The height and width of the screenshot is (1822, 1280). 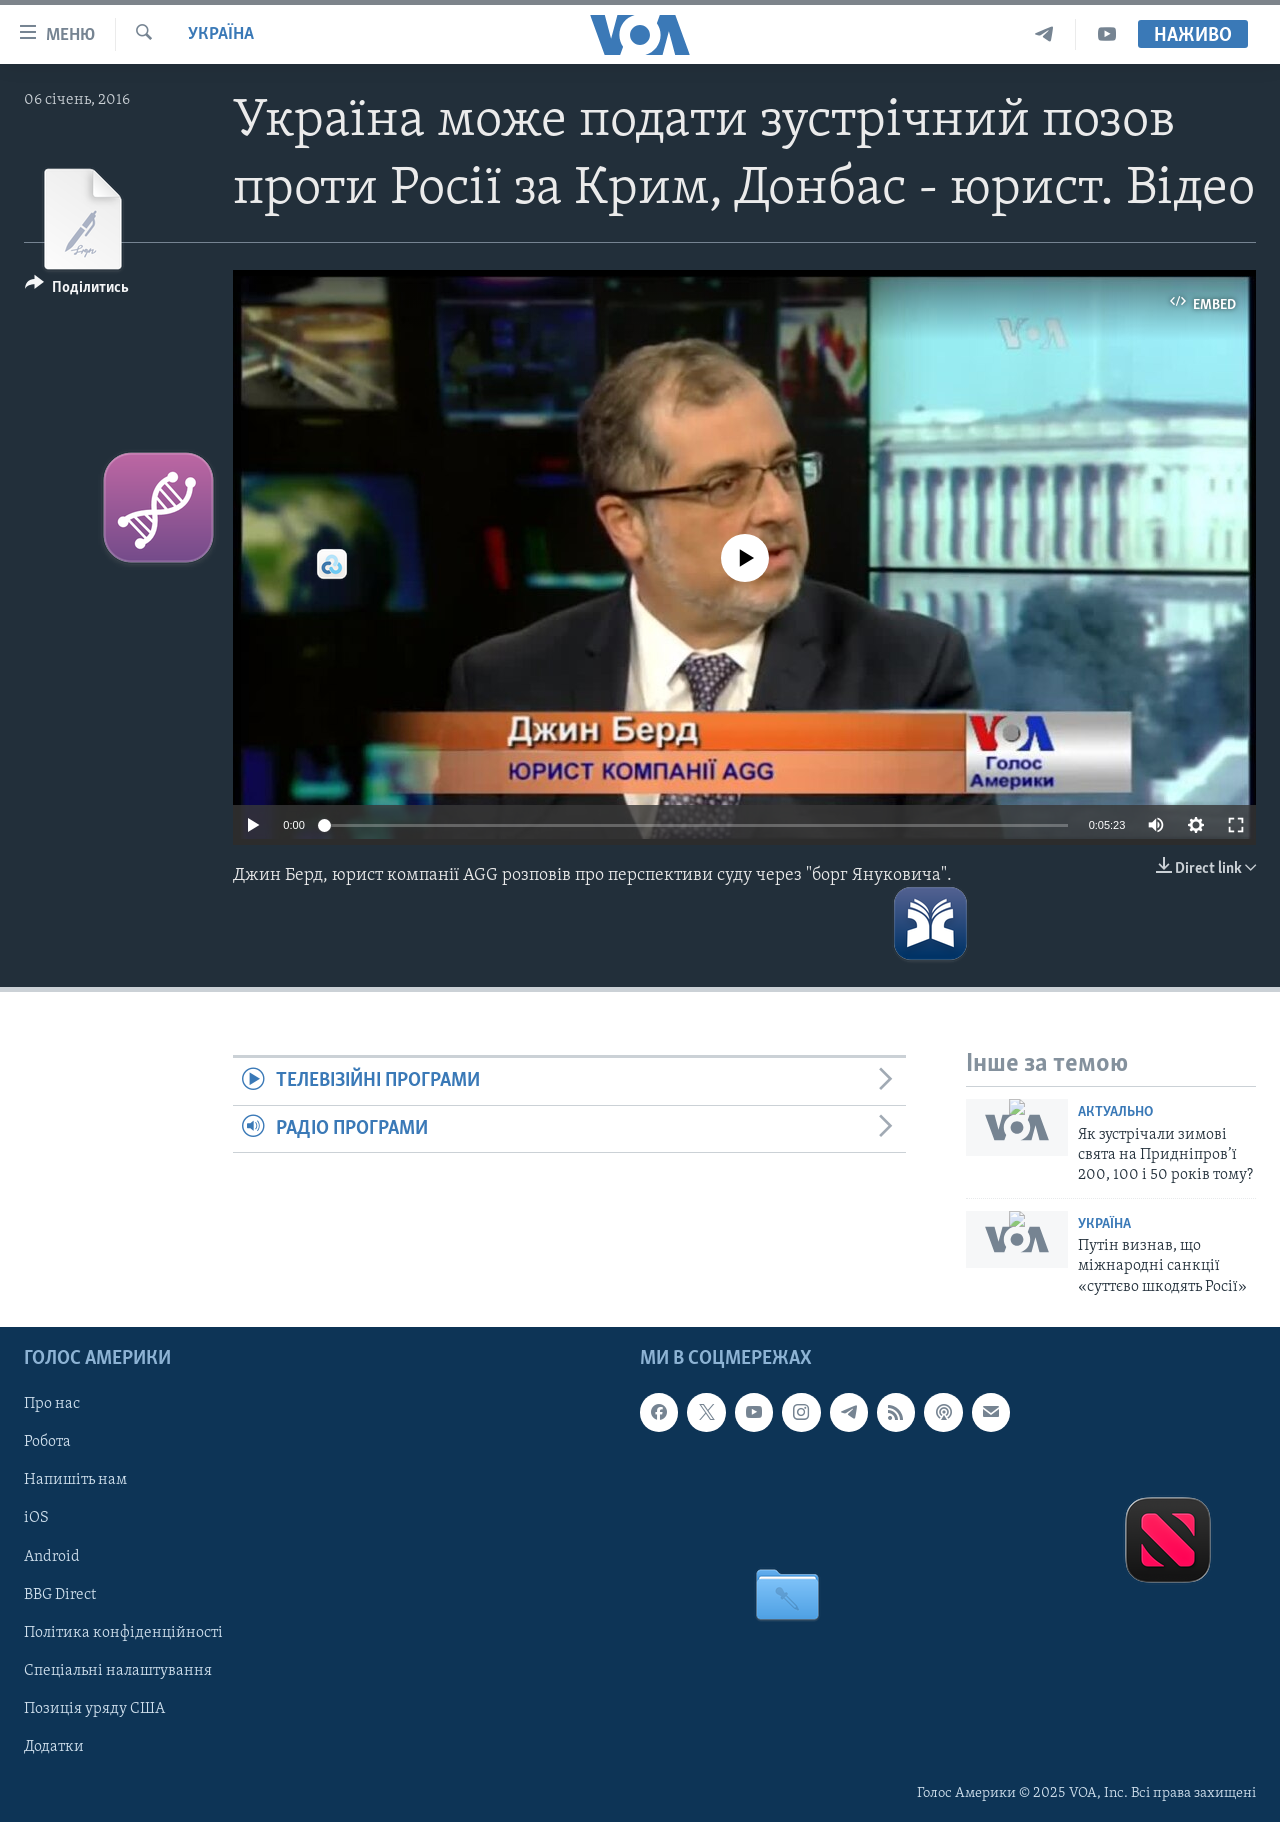 What do you see at coordinates (787, 1594) in the screenshot?
I see `folder containing color picker or eyedropper tool assets` at bounding box center [787, 1594].